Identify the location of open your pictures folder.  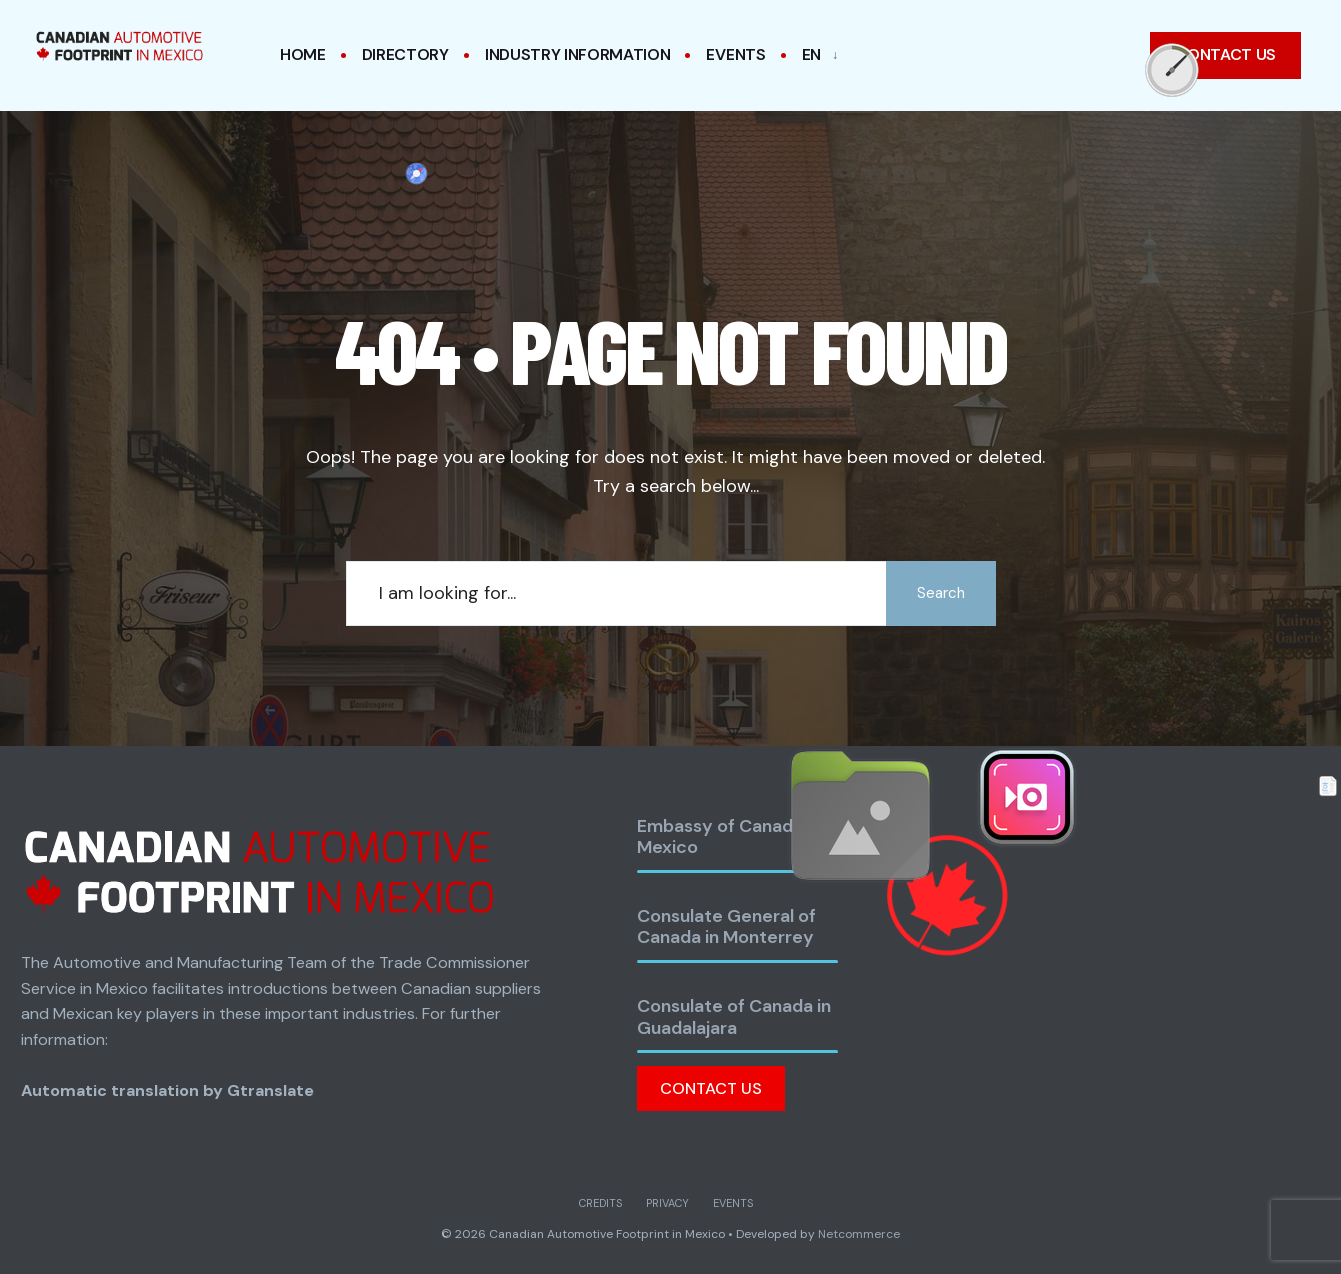
(860, 815).